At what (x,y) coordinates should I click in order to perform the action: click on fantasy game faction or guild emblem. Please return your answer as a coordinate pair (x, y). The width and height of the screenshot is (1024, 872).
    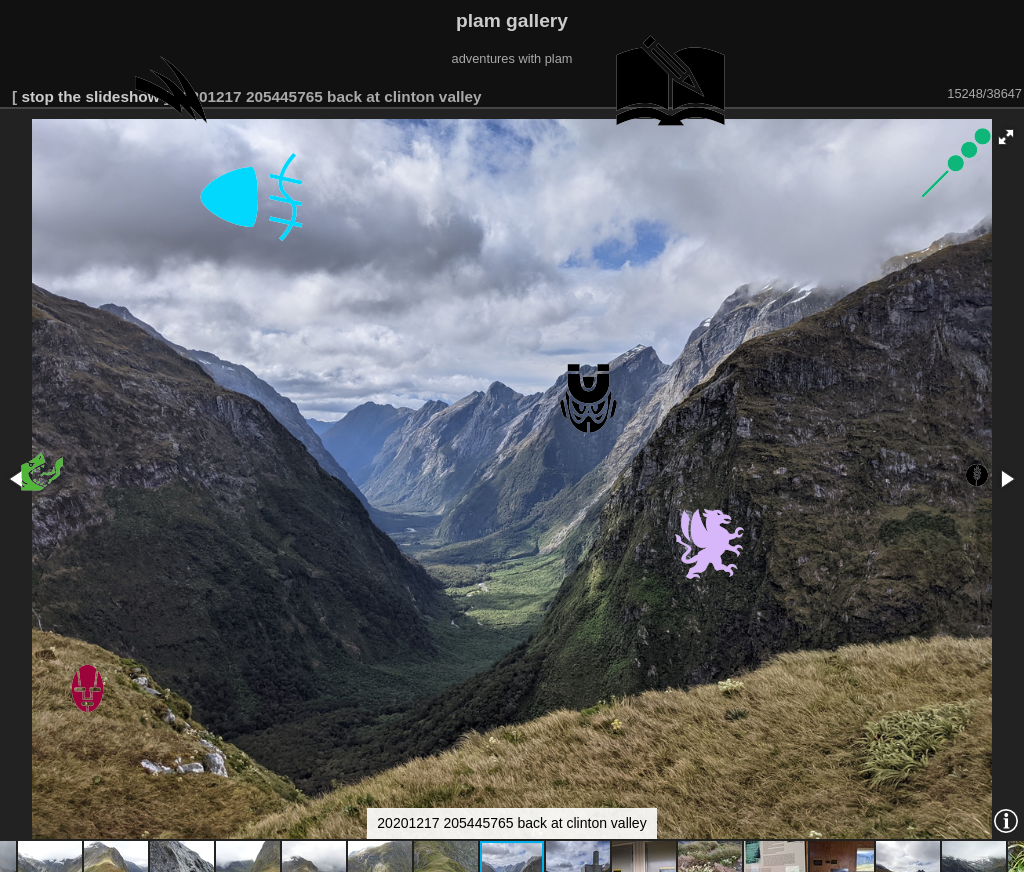
    Looking at the image, I should click on (709, 543).